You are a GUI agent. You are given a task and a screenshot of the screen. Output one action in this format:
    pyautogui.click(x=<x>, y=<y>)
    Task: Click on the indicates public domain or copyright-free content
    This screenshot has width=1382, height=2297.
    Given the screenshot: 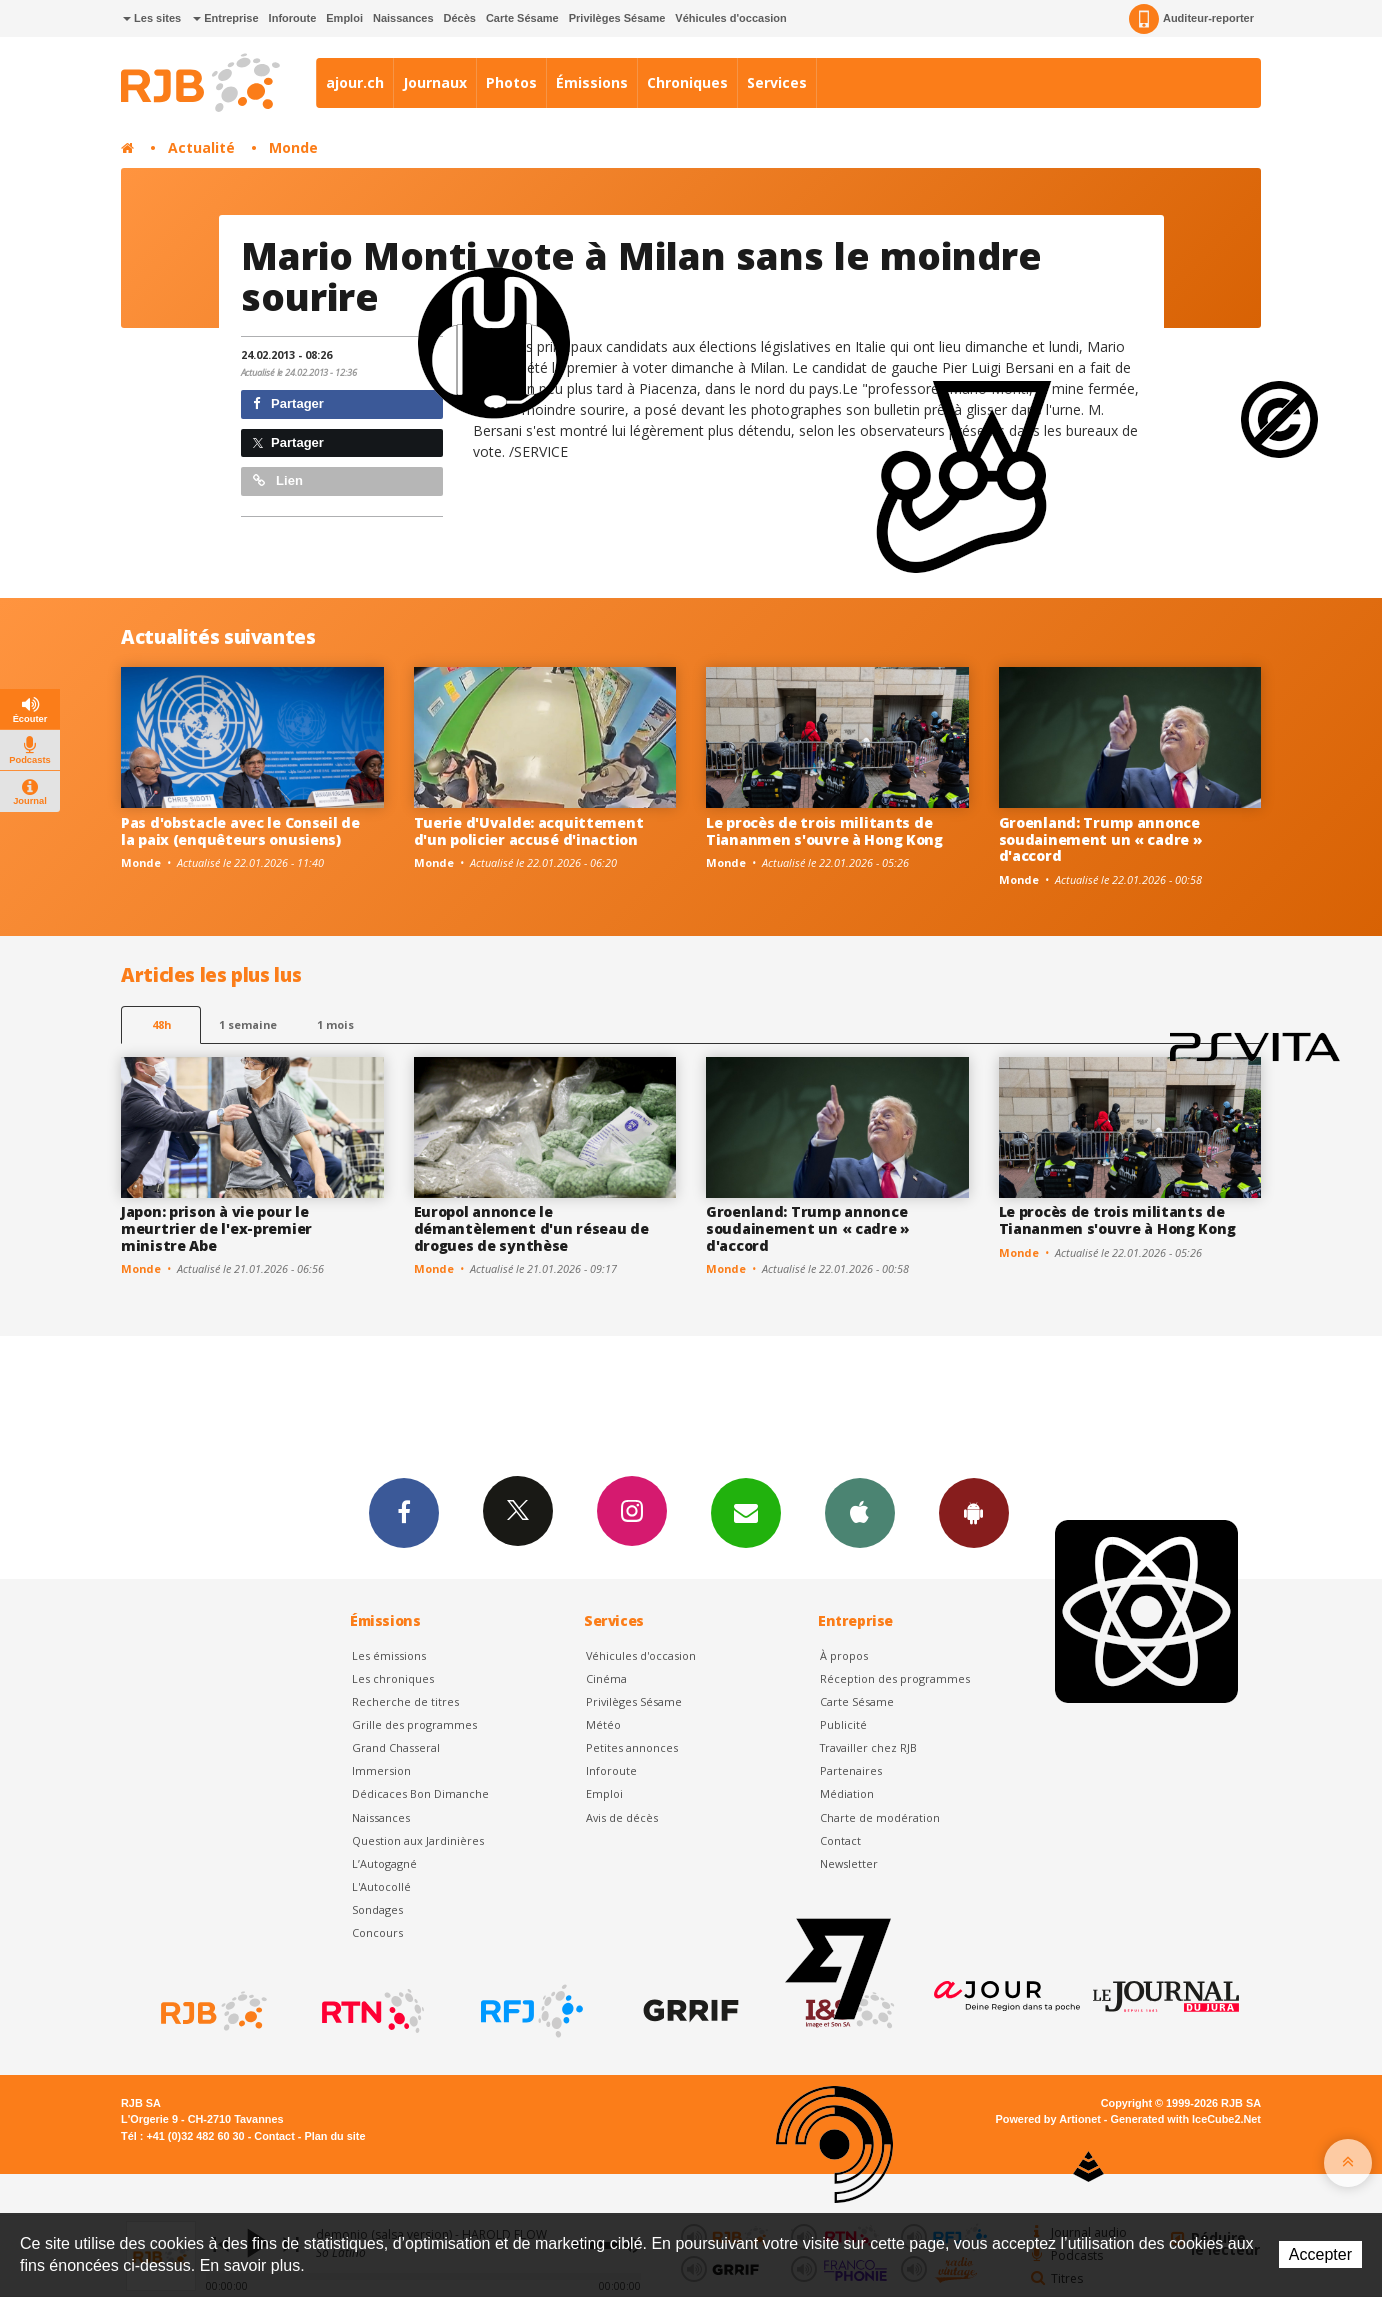 What is the action you would take?
    pyautogui.click(x=1279, y=419)
    